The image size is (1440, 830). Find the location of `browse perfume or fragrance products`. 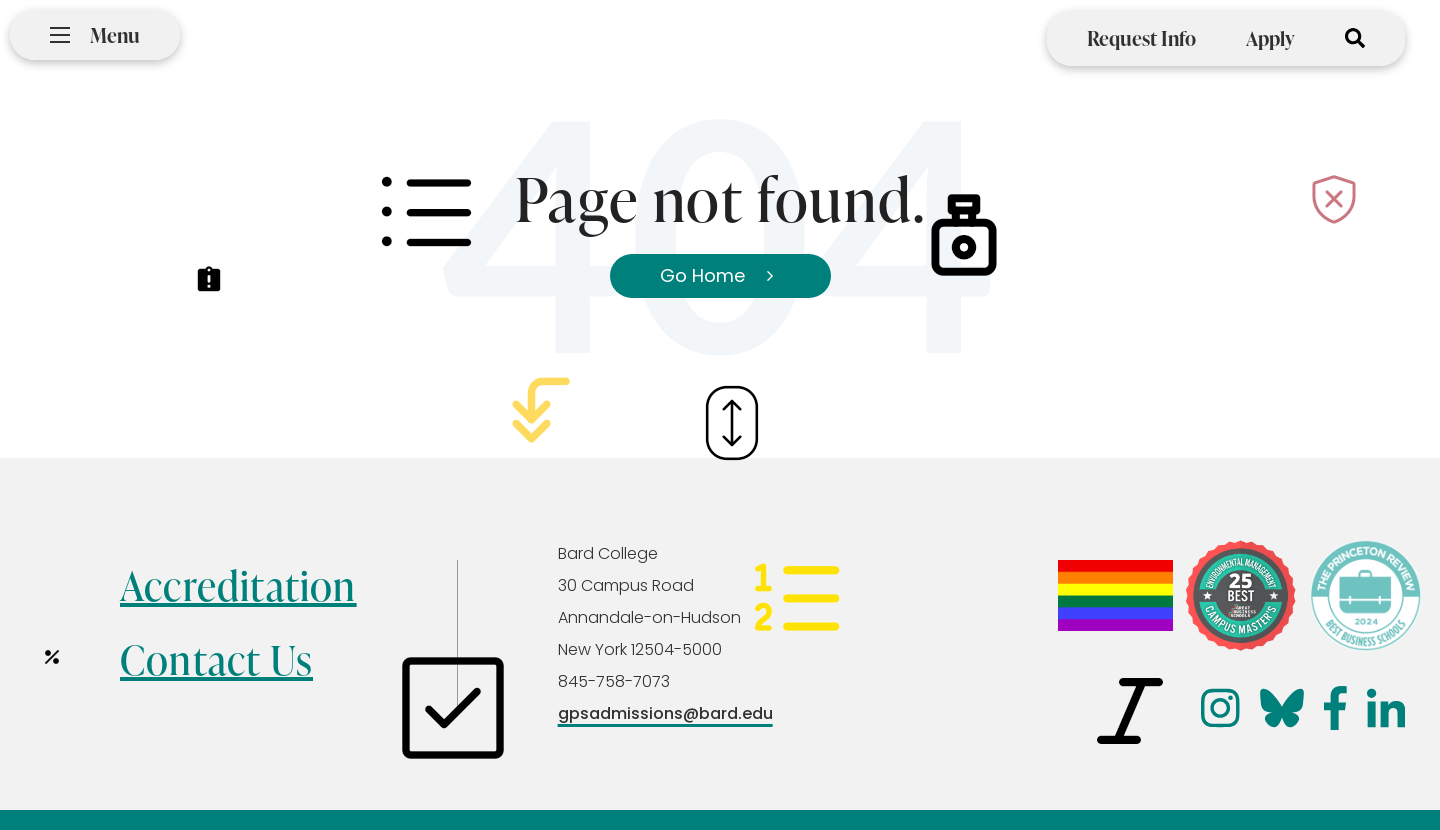

browse perfume or fragrance products is located at coordinates (964, 235).